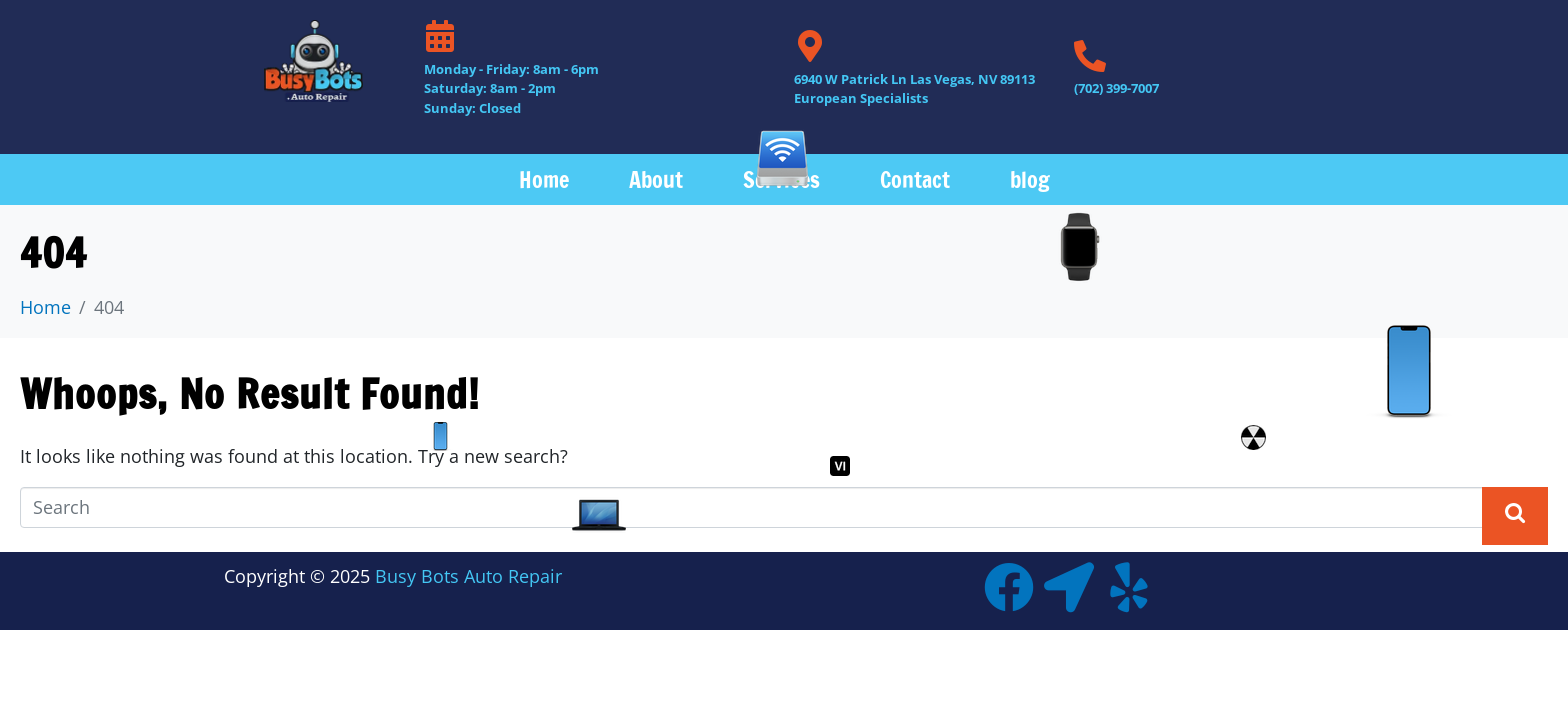 Image resolution: width=1568 pixels, height=720 pixels. Describe the element at coordinates (599, 513) in the screenshot. I see `represents a macbook device in system settings` at that location.